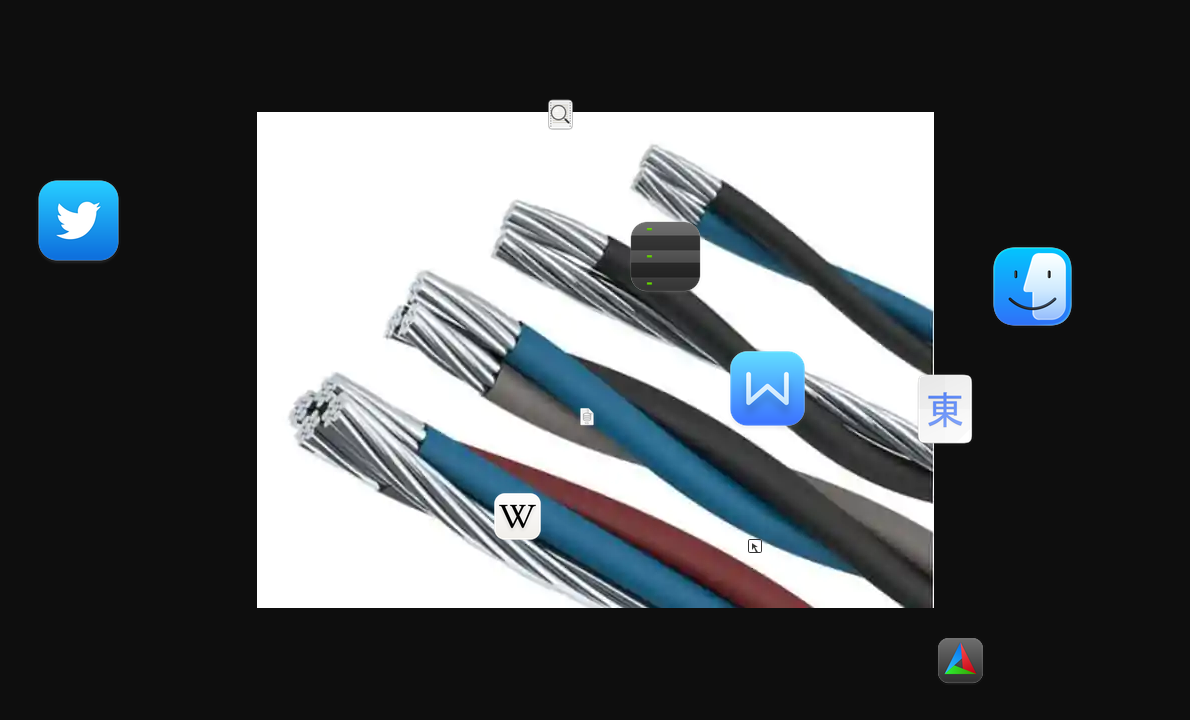  What do you see at coordinates (587, 417) in the screenshot?
I see `an SQL database file` at bounding box center [587, 417].